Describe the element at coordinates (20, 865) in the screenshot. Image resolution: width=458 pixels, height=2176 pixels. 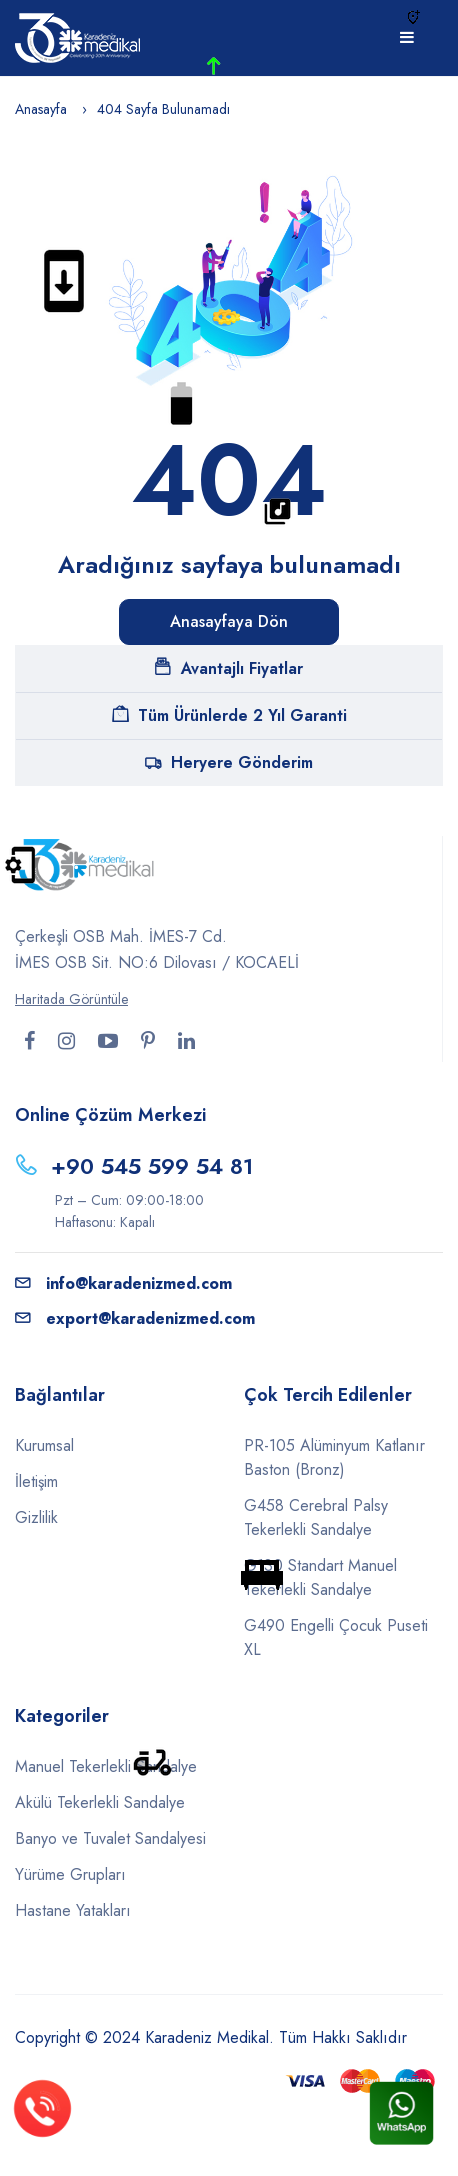
I see `configure device connection settings` at that location.